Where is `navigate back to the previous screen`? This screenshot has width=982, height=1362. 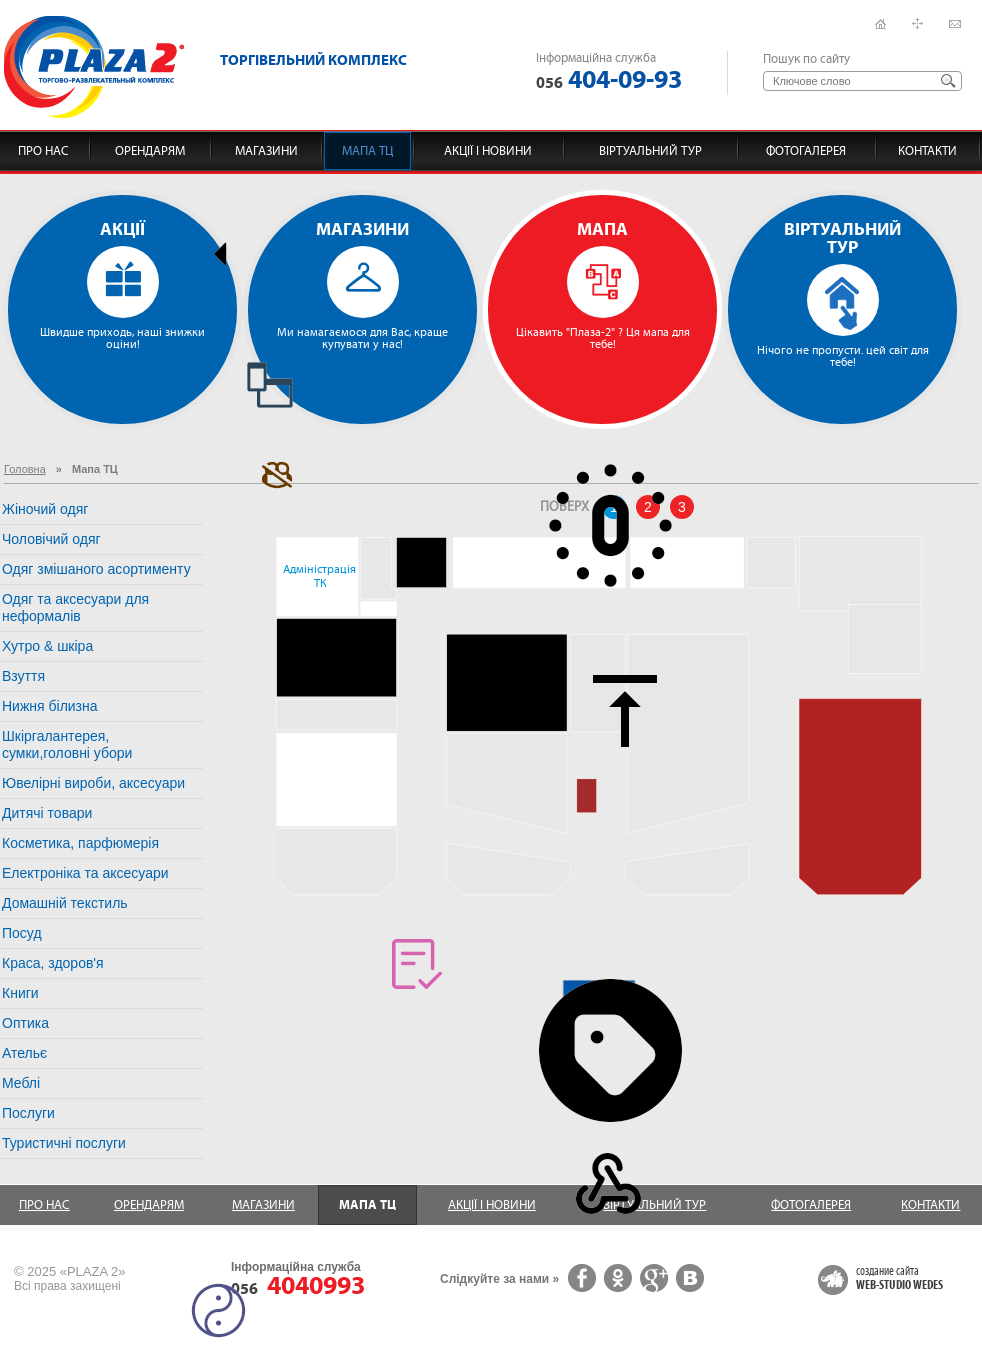
navigate back to the previous screen is located at coordinates (220, 254).